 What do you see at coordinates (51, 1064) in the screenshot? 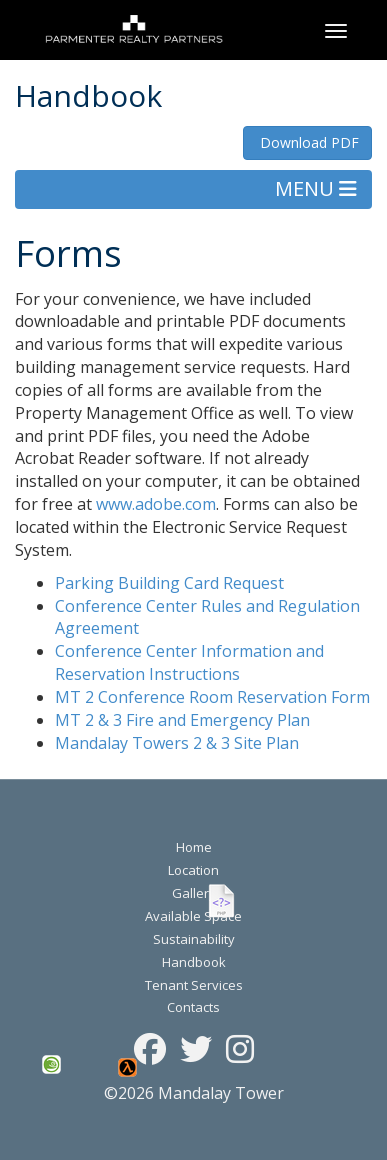
I see `open the openSUSE linux application` at bounding box center [51, 1064].